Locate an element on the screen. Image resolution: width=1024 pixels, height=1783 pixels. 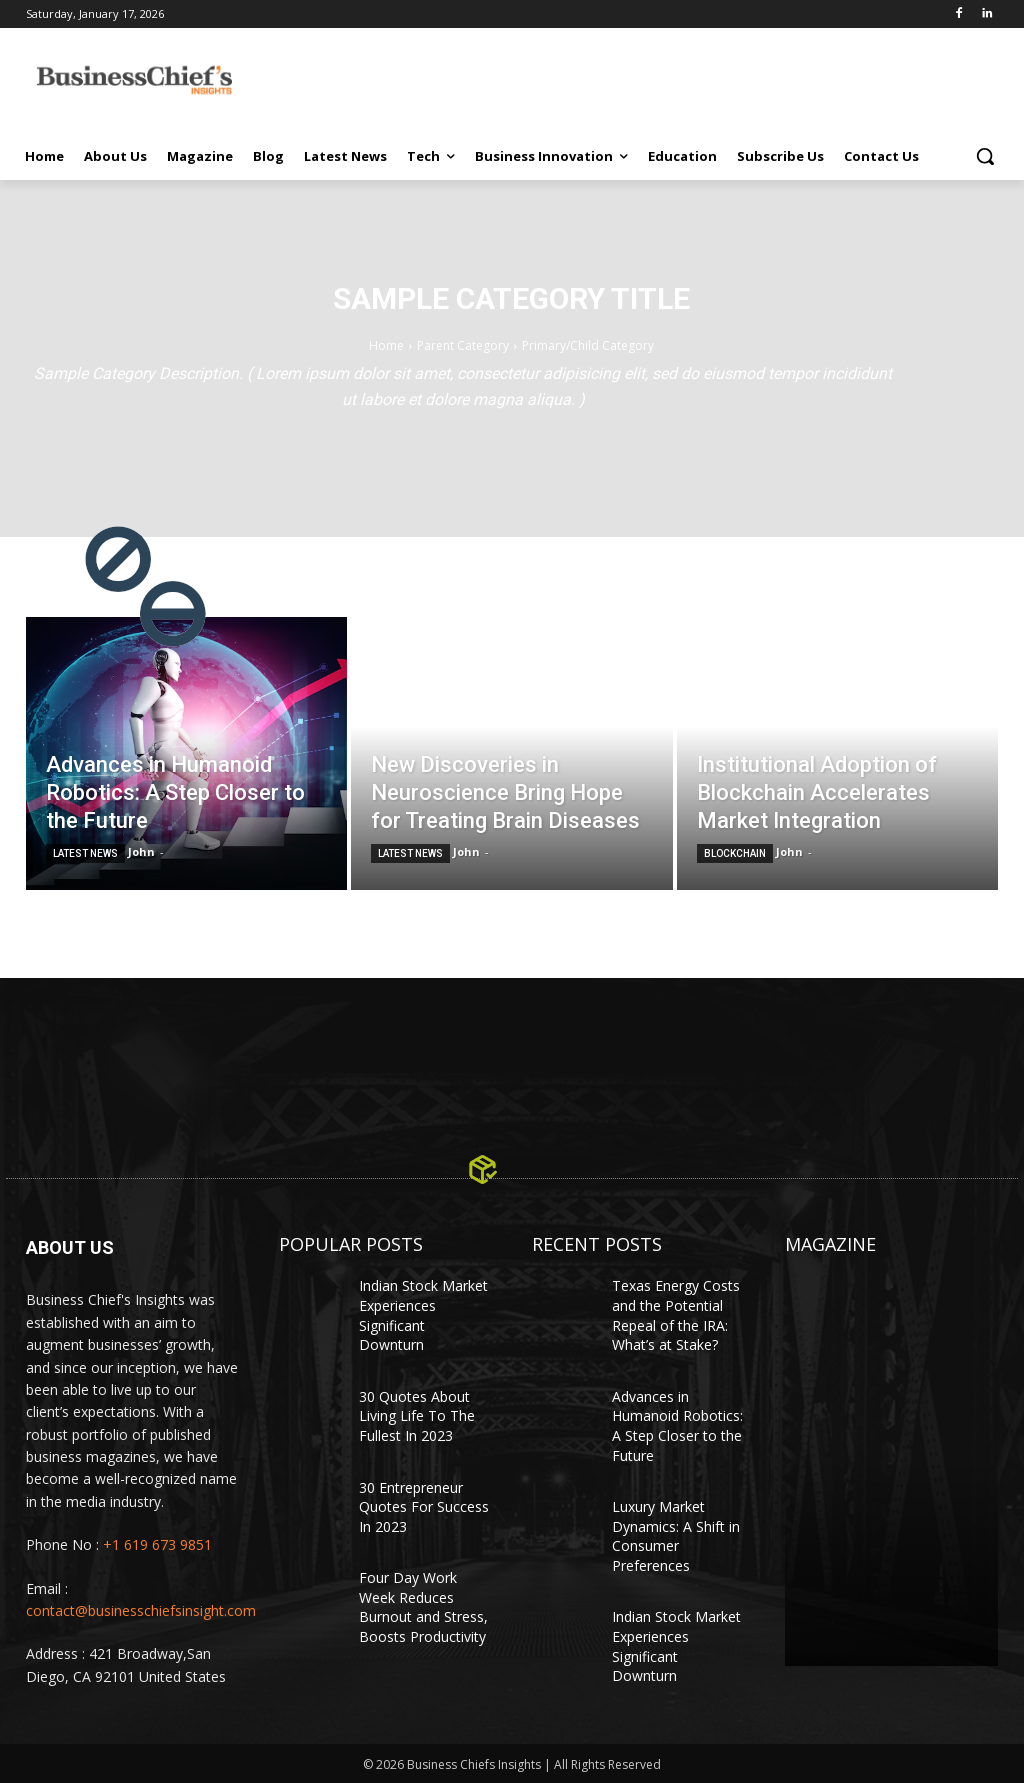
order delivered successfully is located at coordinates (482, 1169).